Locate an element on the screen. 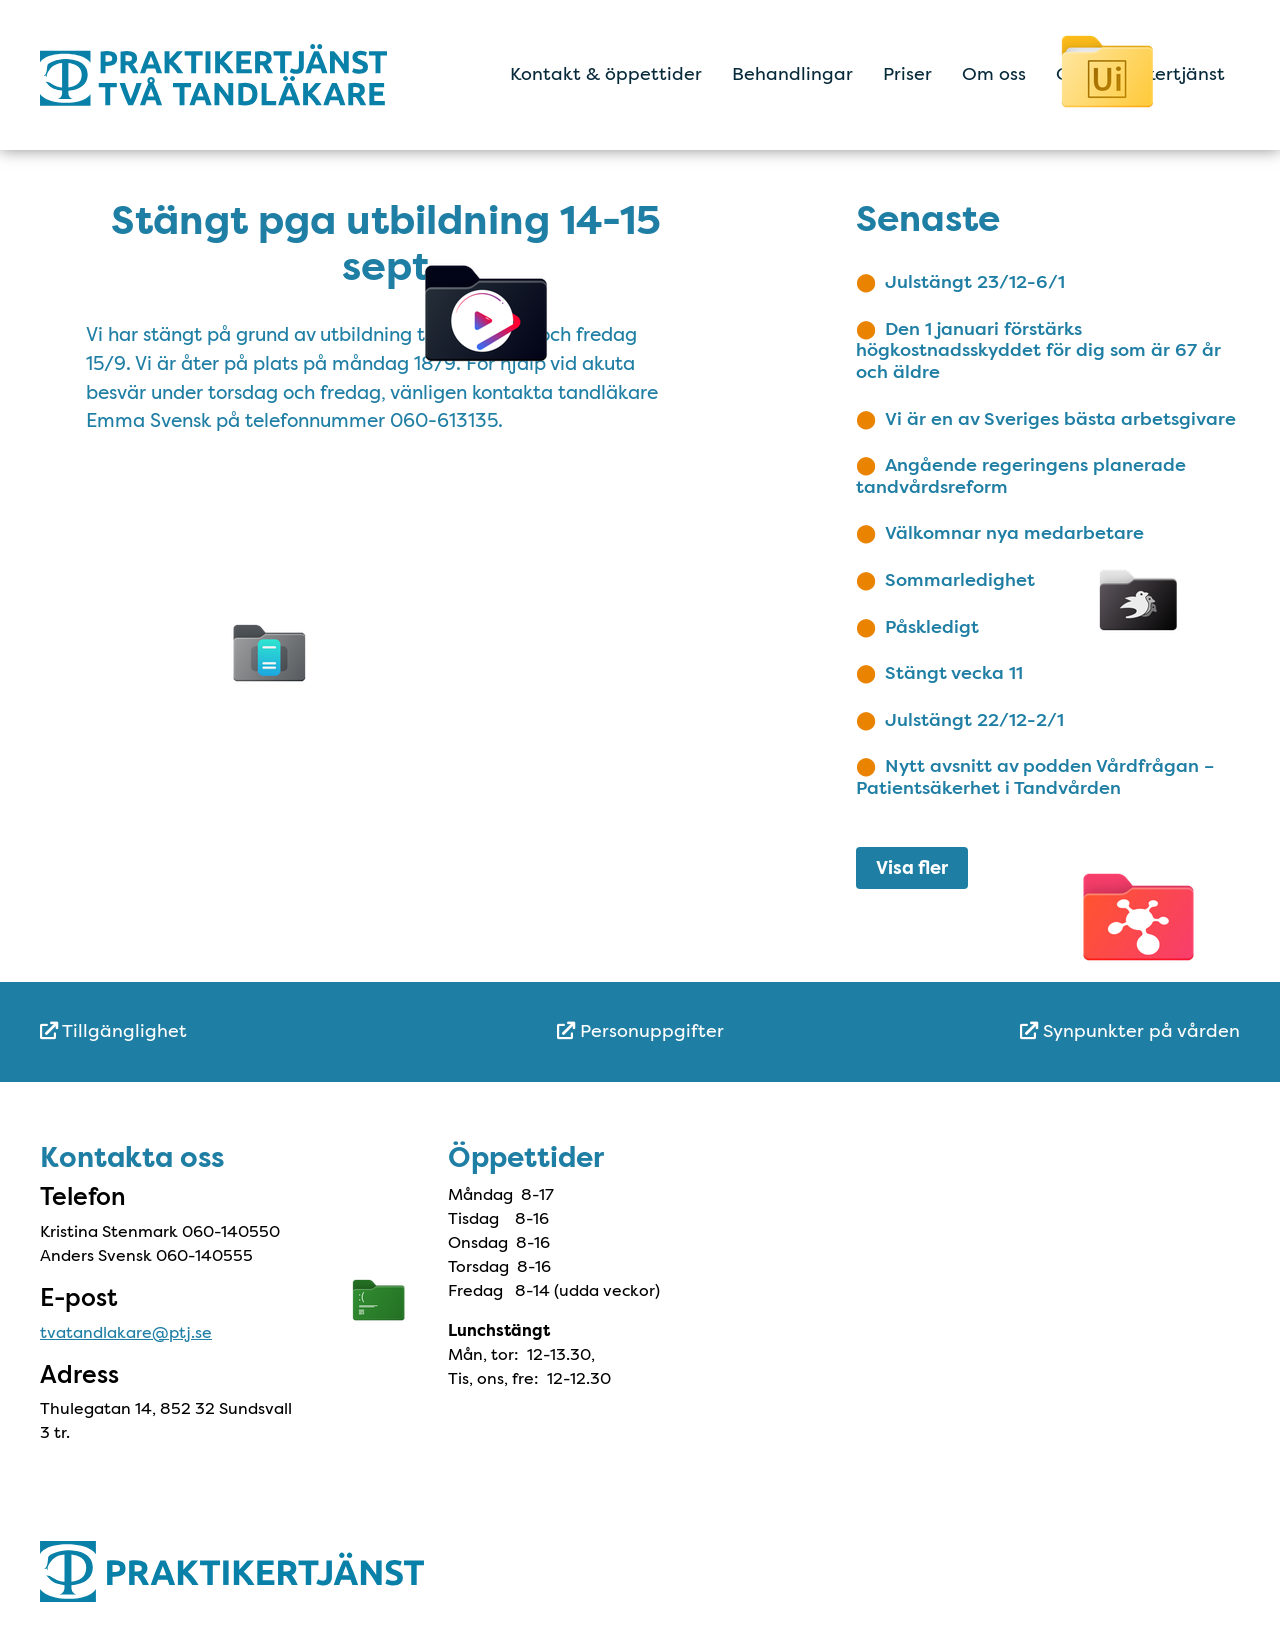  open UiPath project files folder is located at coordinates (1107, 74).